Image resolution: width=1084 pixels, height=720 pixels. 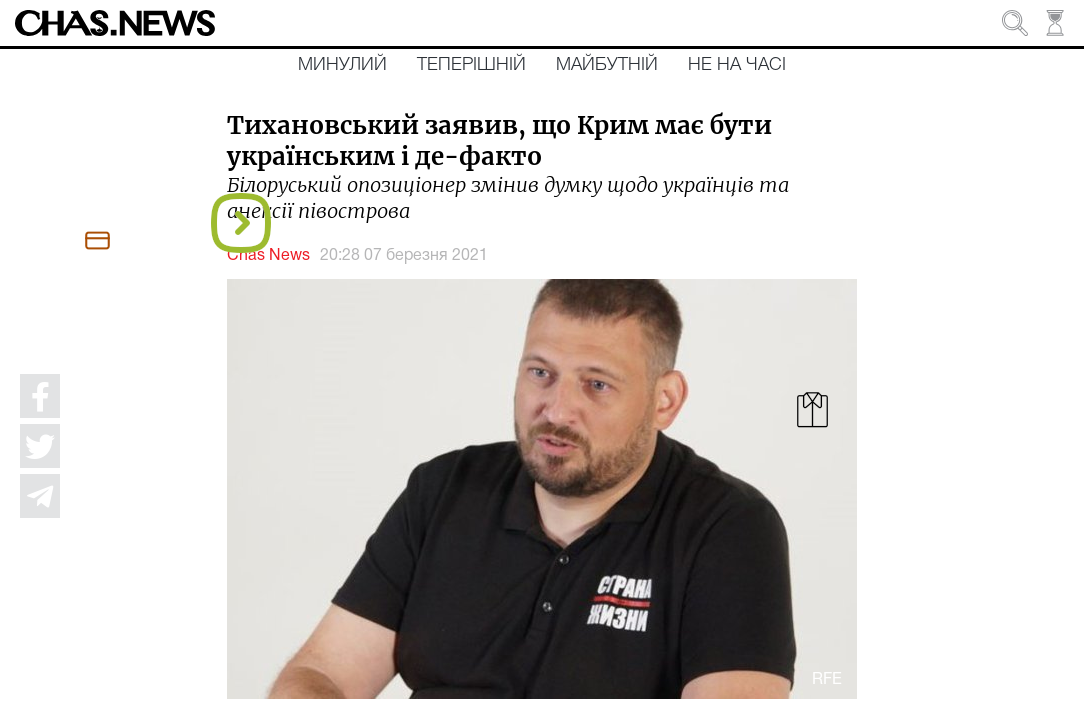 What do you see at coordinates (241, 223) in the screenshot?
I see `navigate to the next item or page` at bounding box center [241, 223].